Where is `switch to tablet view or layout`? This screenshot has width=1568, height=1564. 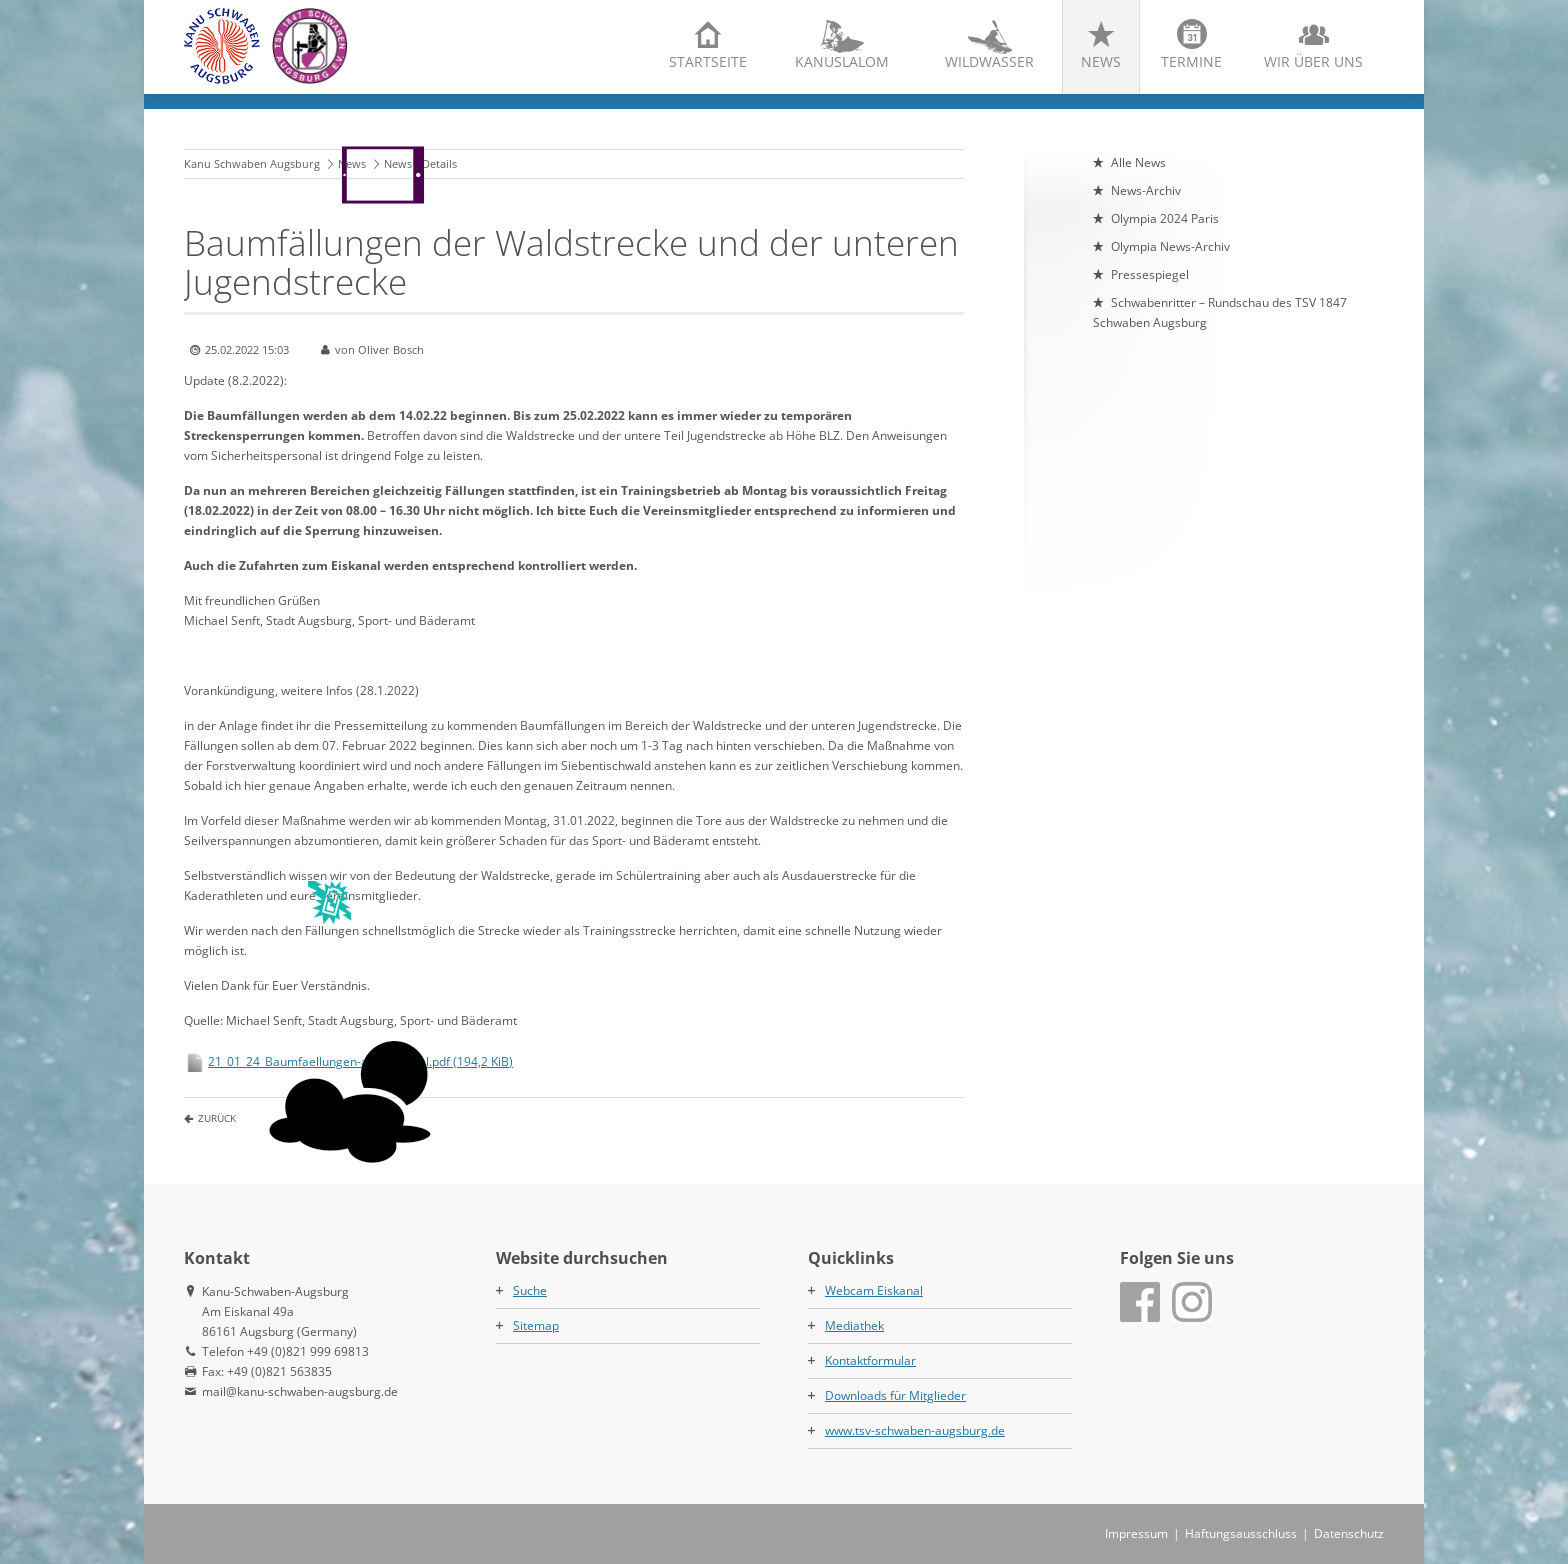 switch to tablet view or layout is located at coordinates (383, 175).